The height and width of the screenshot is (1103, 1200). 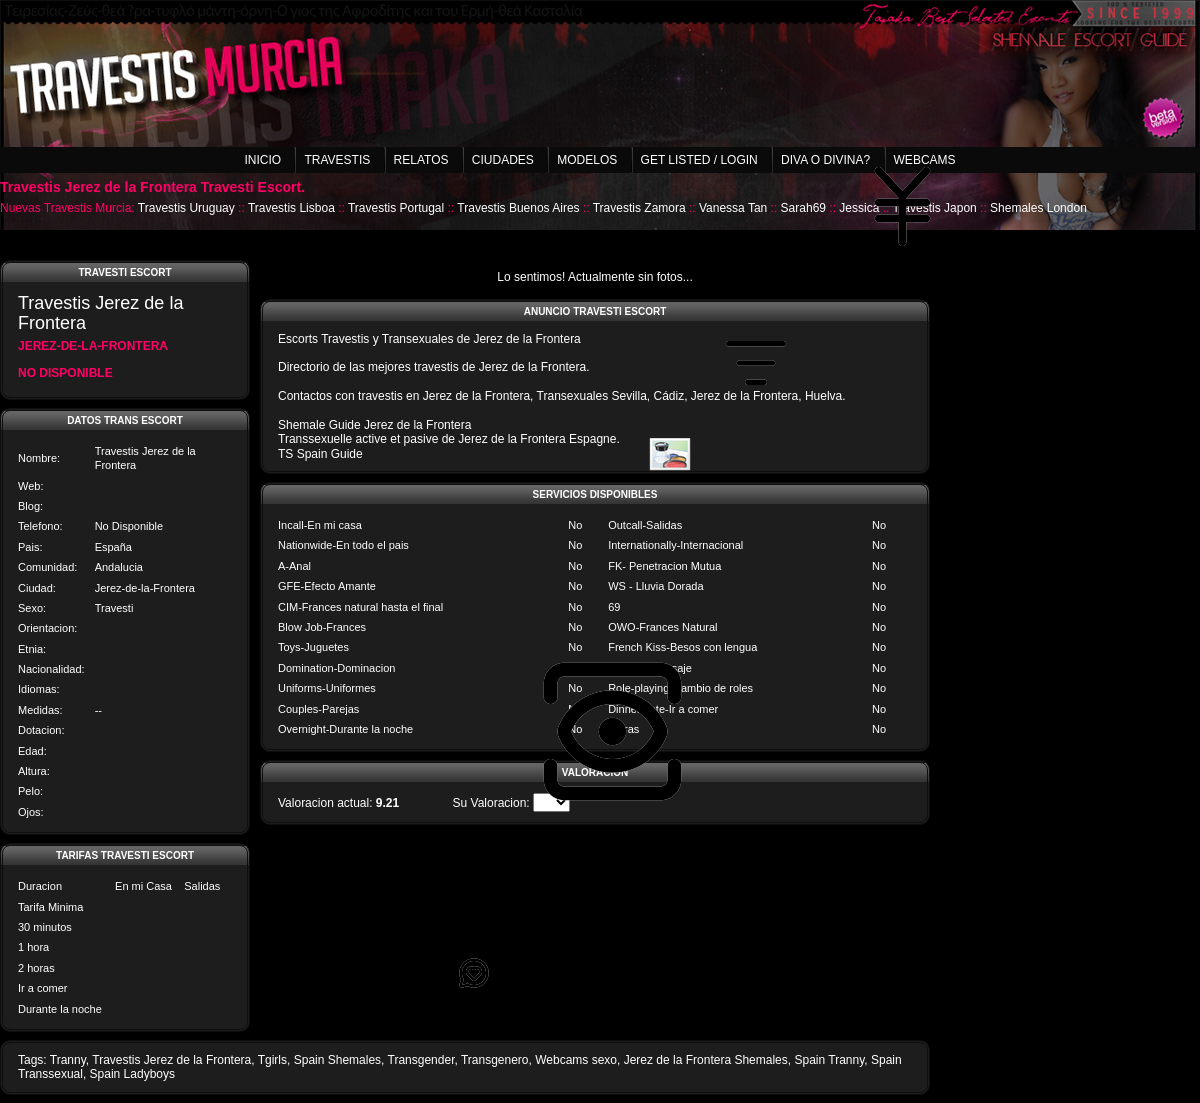 What do you see at coordinates (756, 363) in the screenshot?
I see `filter or sort list items` at bounding box center [756, 363].